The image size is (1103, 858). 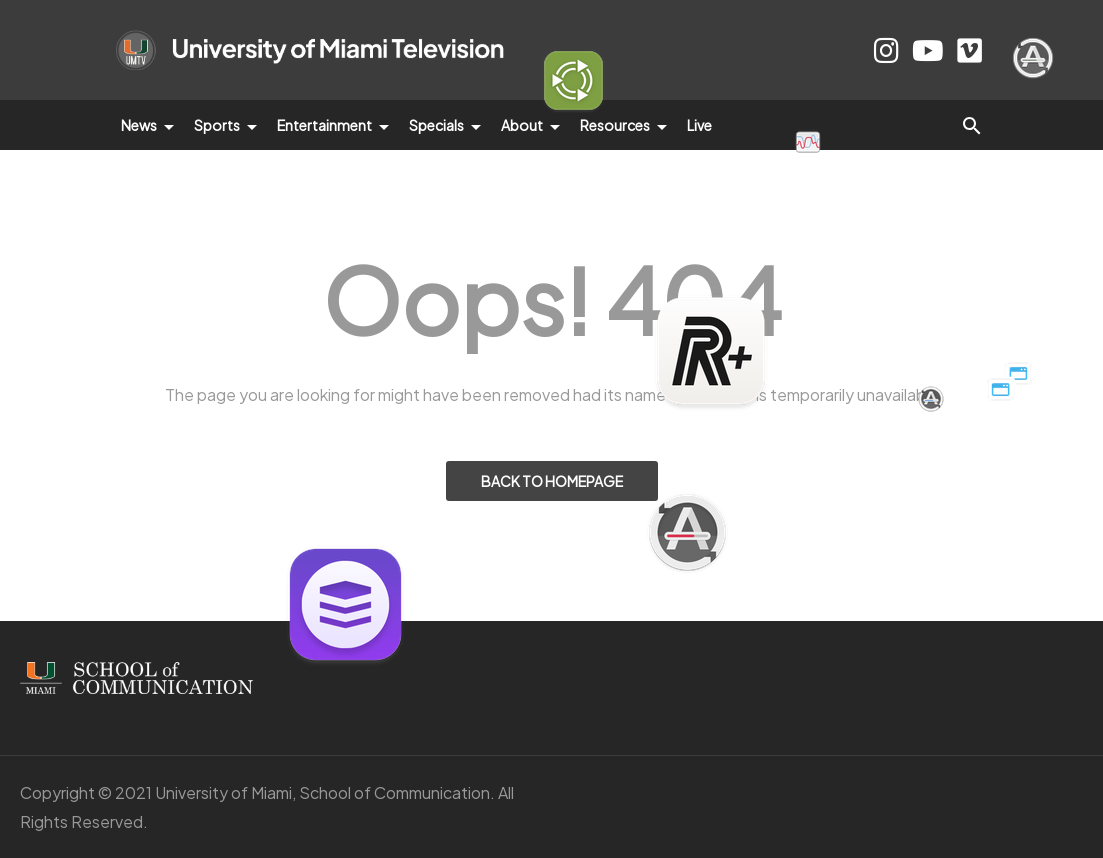 I want to click on launch ubuntu mate application, so click(x=573, y=80).